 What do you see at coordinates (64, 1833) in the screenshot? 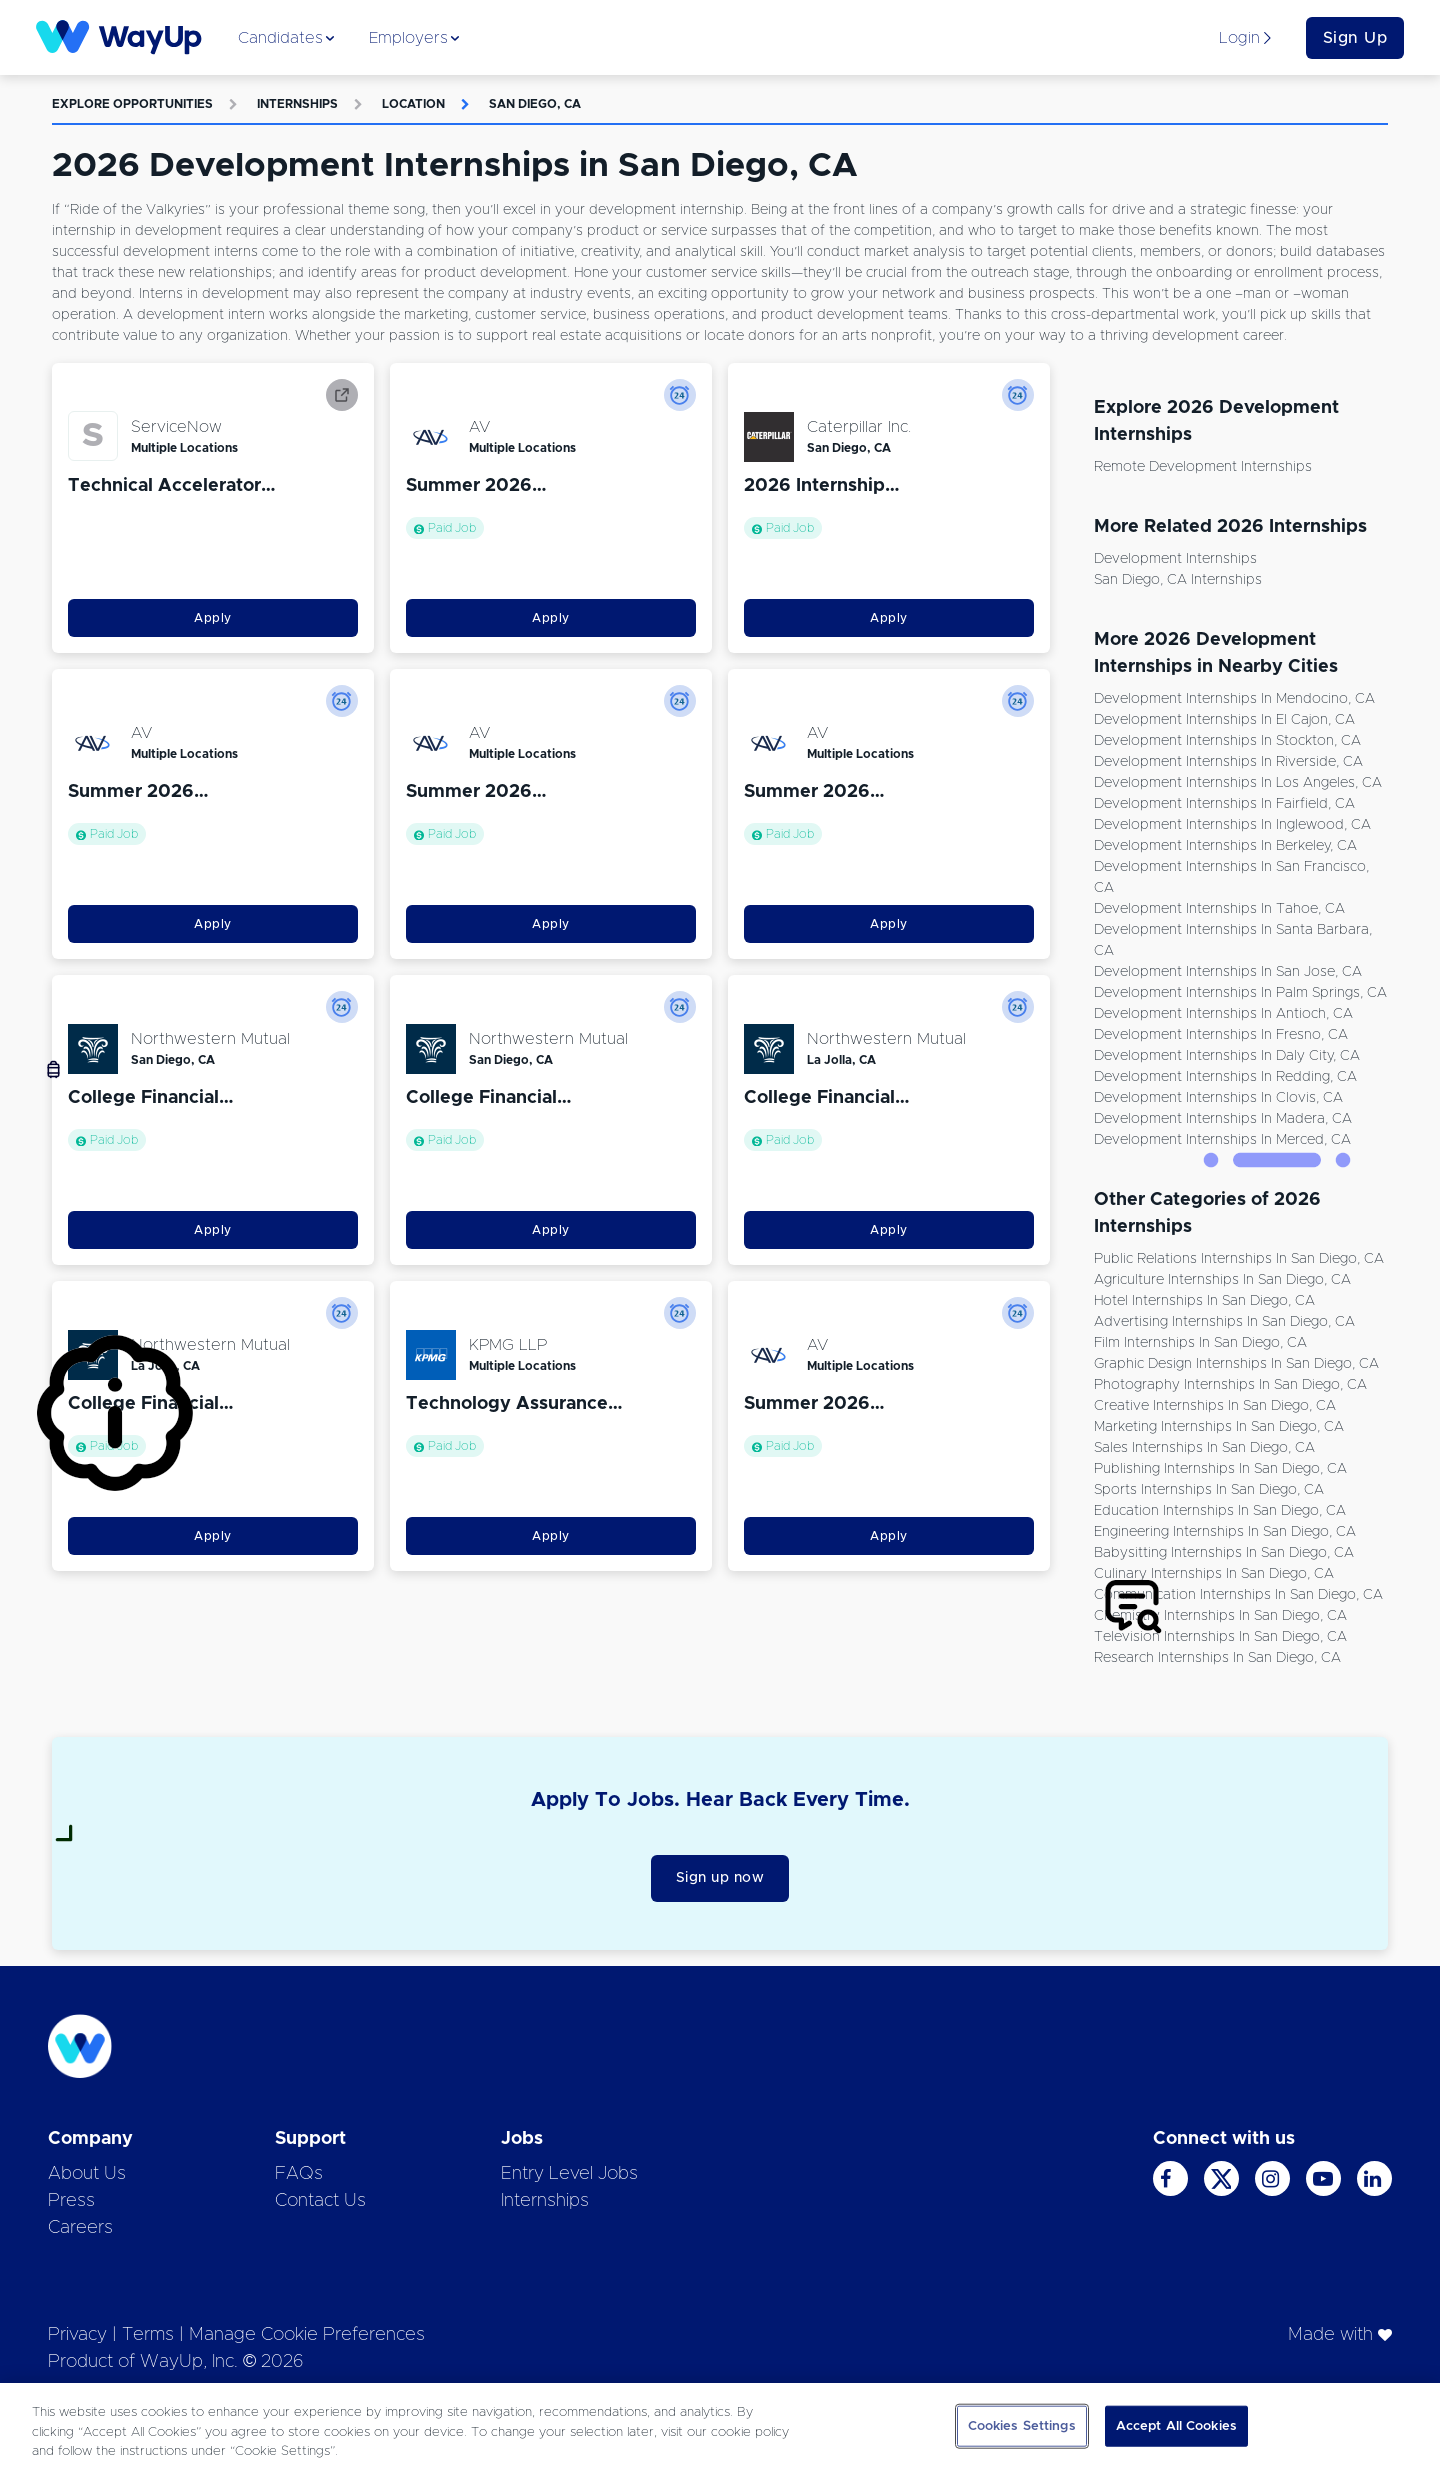
I see `navigate to the bottom-right section` at bounding box center [64, 1833].